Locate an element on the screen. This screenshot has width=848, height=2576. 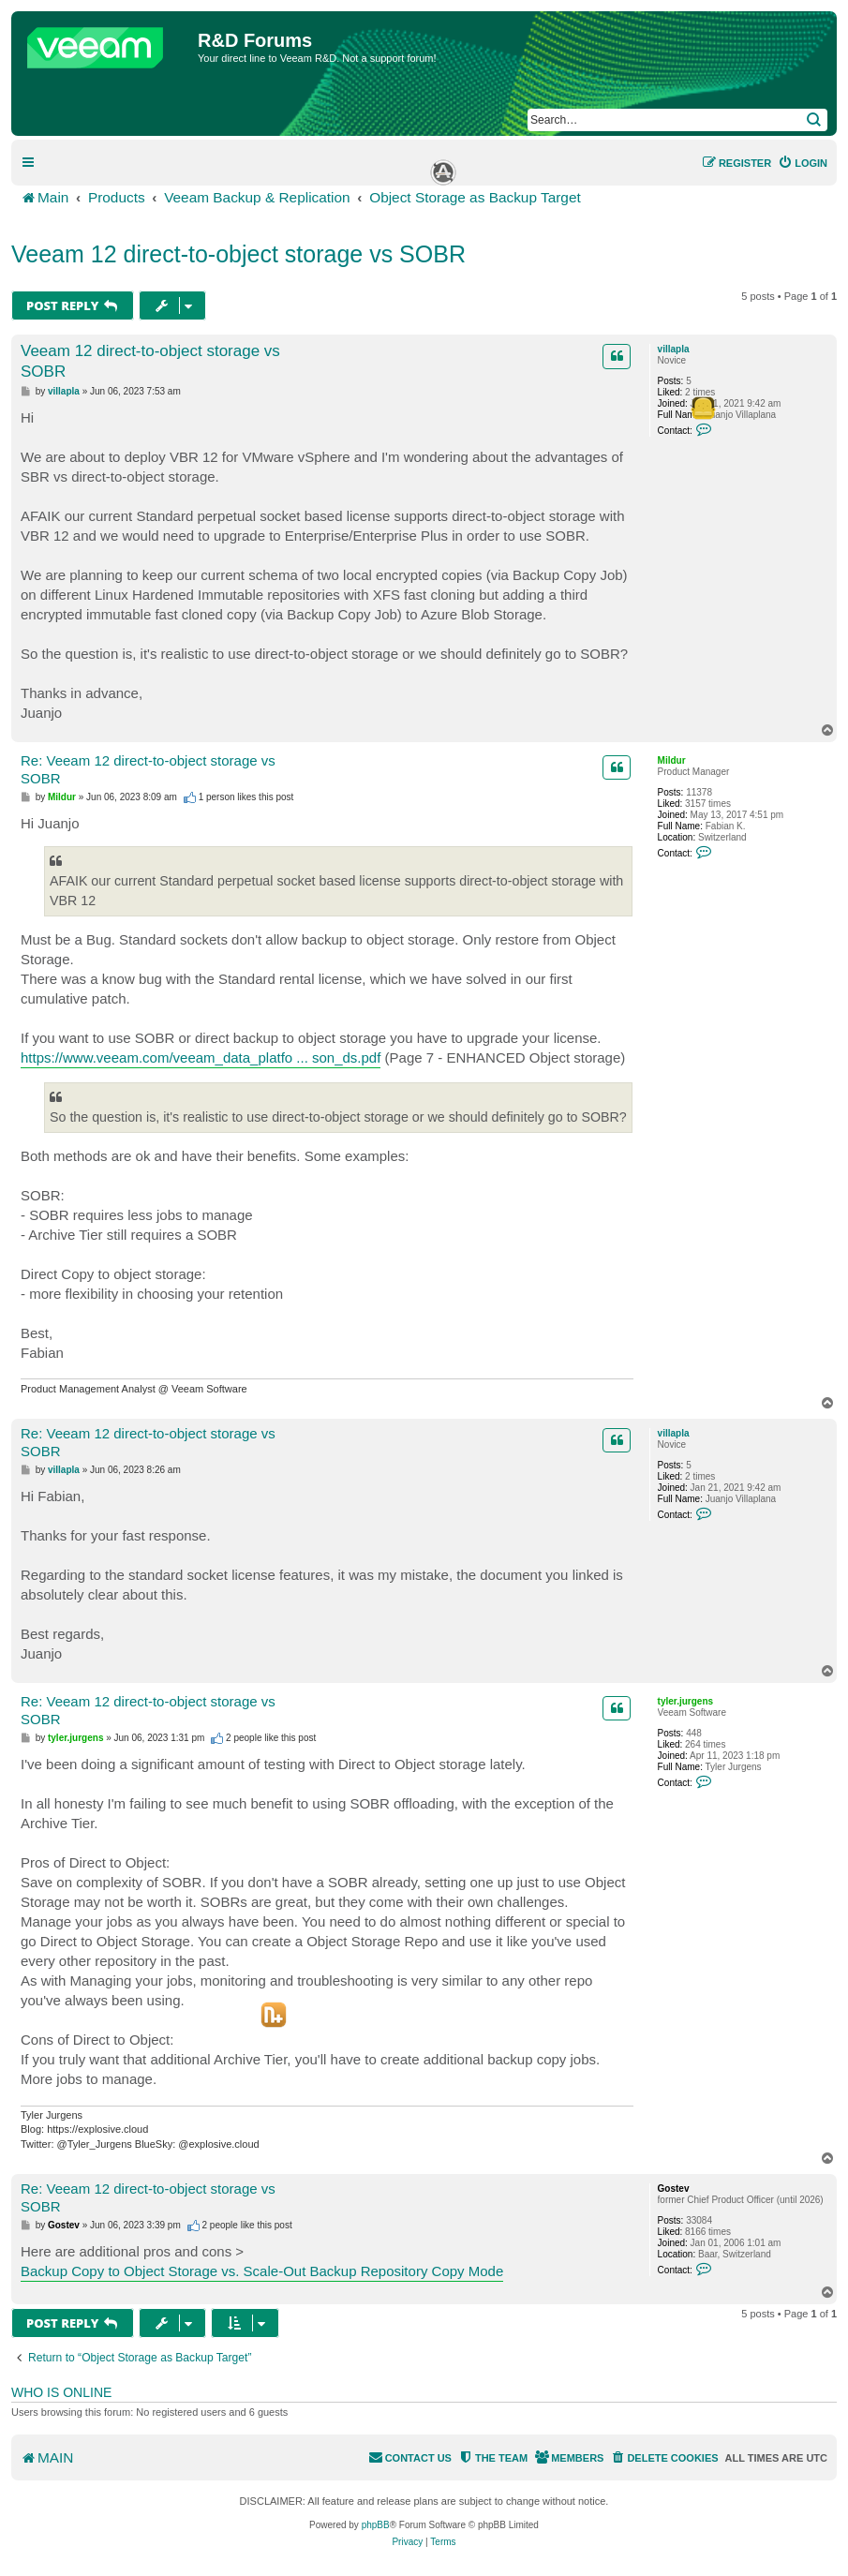
open nicotine+ peer-to-peer file sharing client is located at coordinates (274, 2015).